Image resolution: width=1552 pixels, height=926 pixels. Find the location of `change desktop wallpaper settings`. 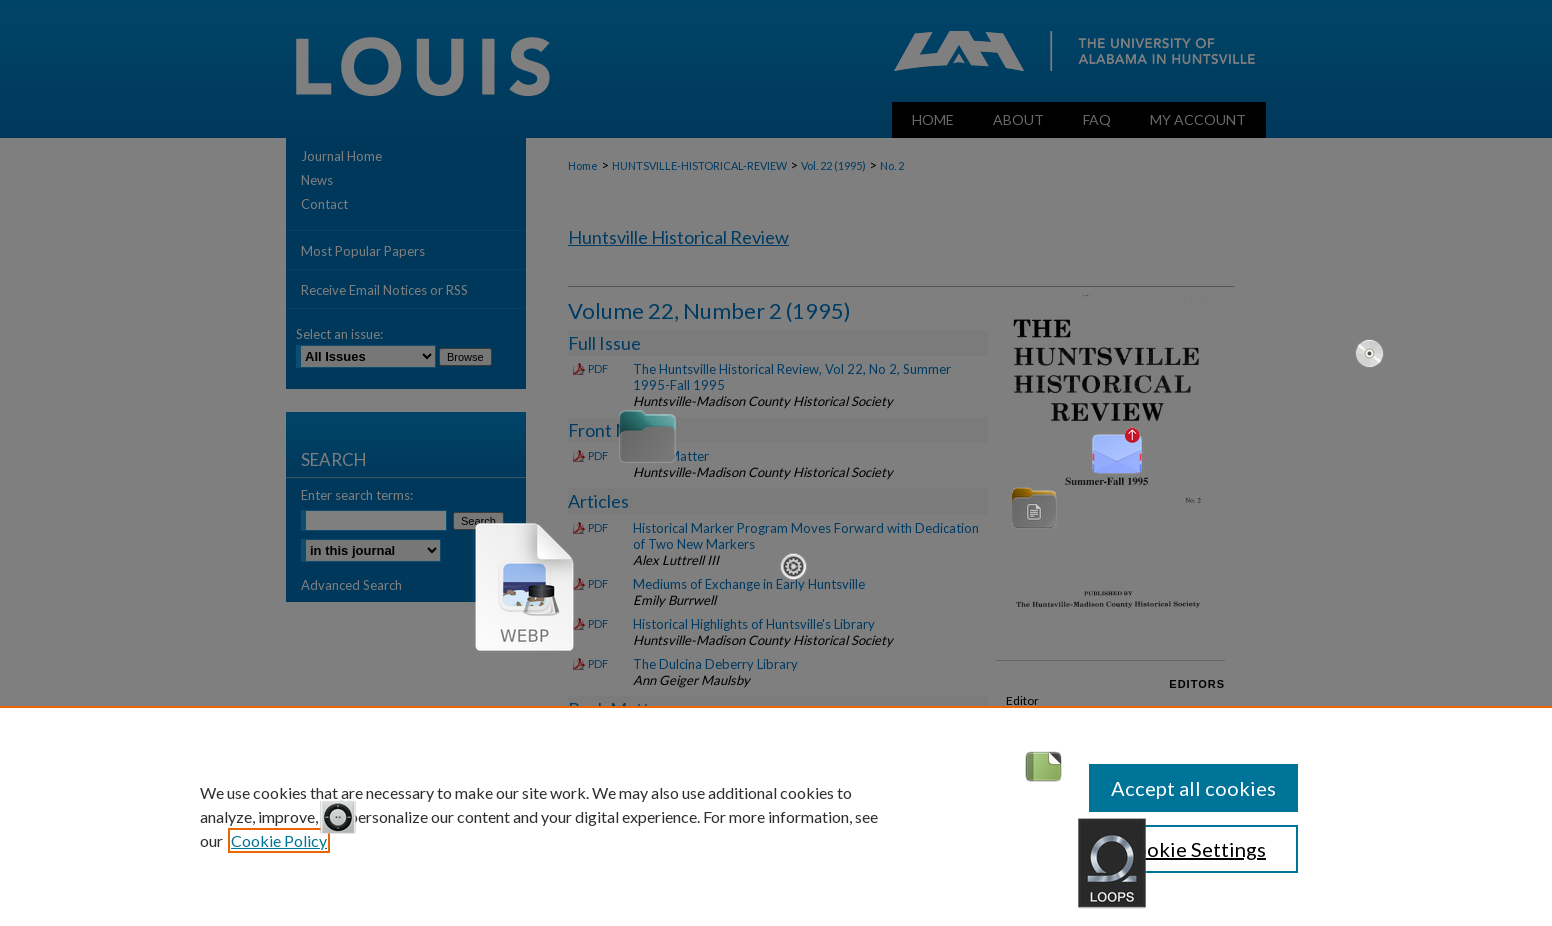

change desktop wallpaper settings is located at coordinates (1043, 766).